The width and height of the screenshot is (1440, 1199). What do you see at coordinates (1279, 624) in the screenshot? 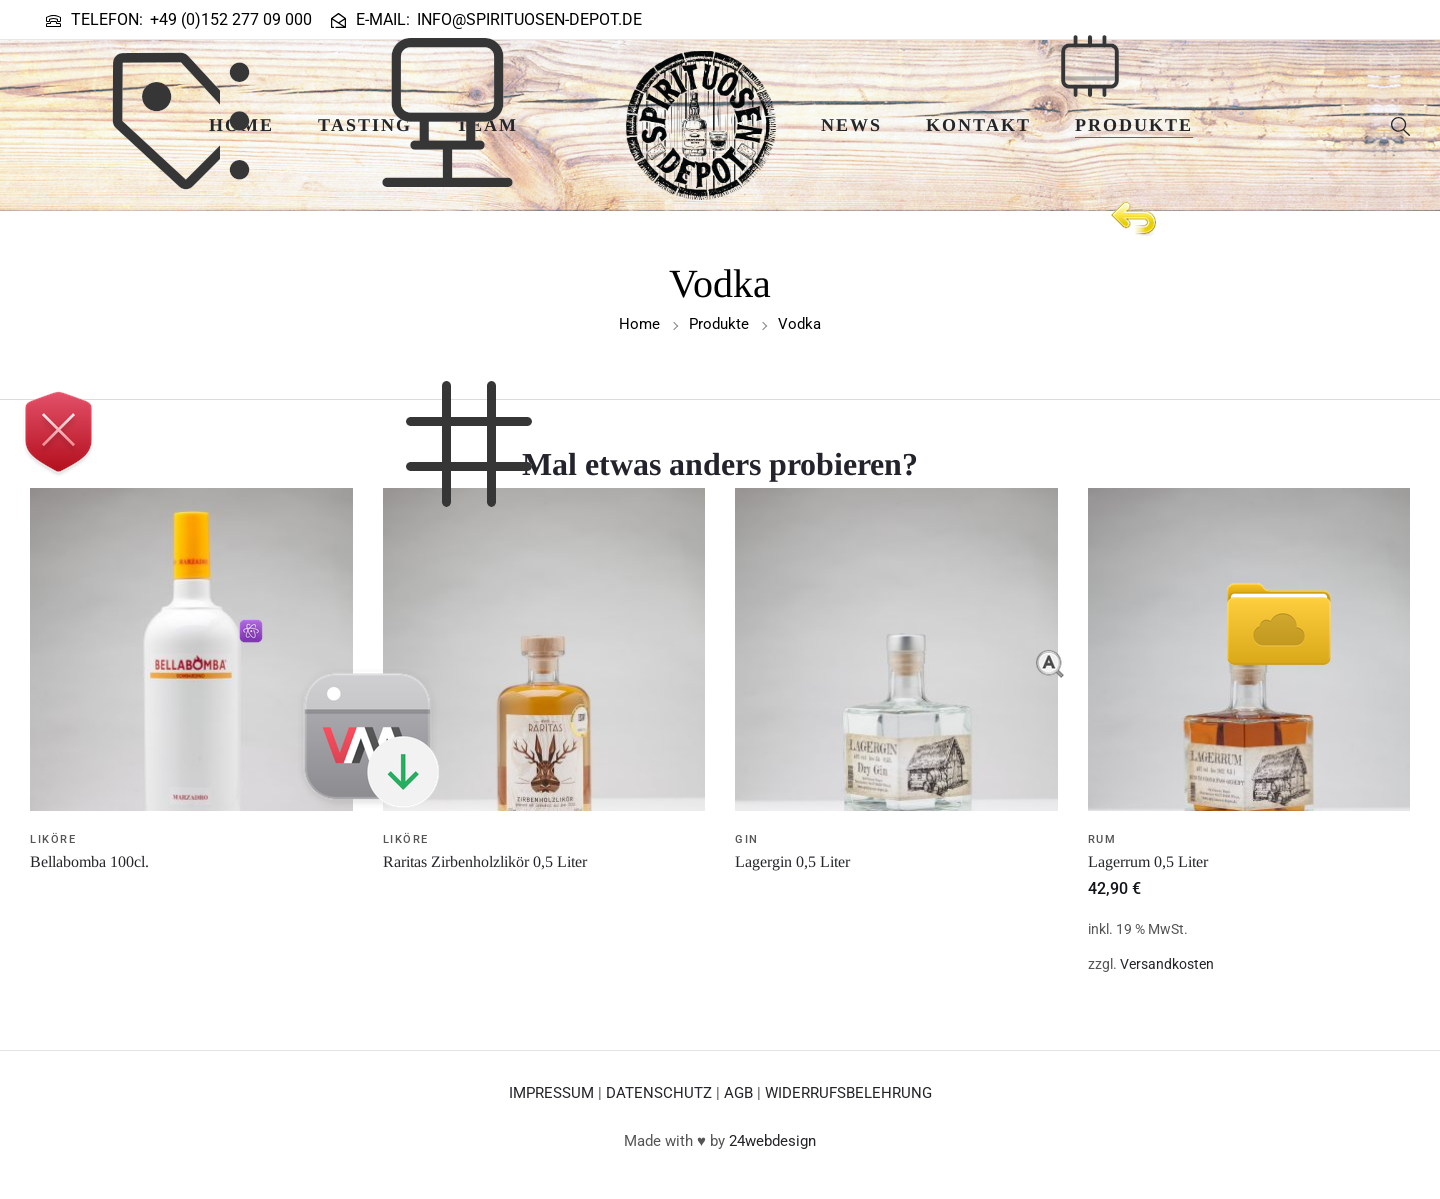
I see `access cloud-synced files and documents` at bounding box center [1279, 624].